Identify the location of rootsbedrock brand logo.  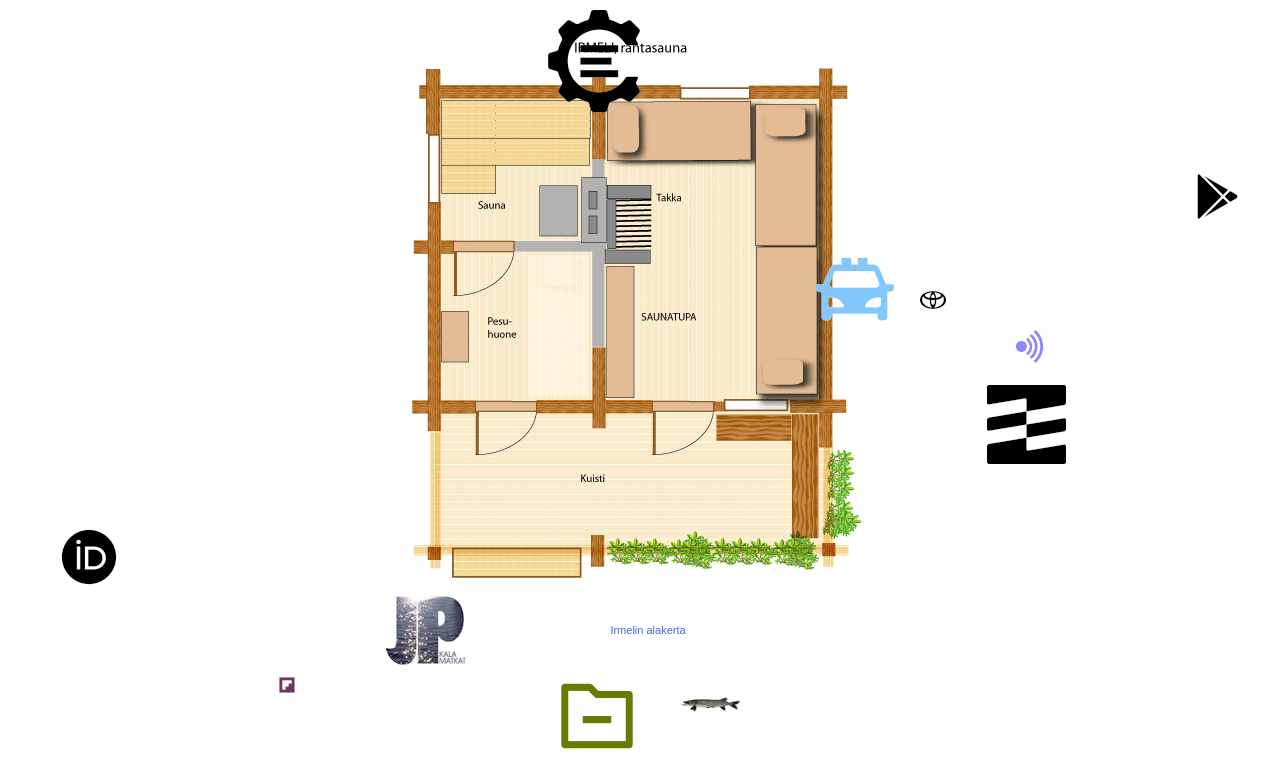
(1026, 424).